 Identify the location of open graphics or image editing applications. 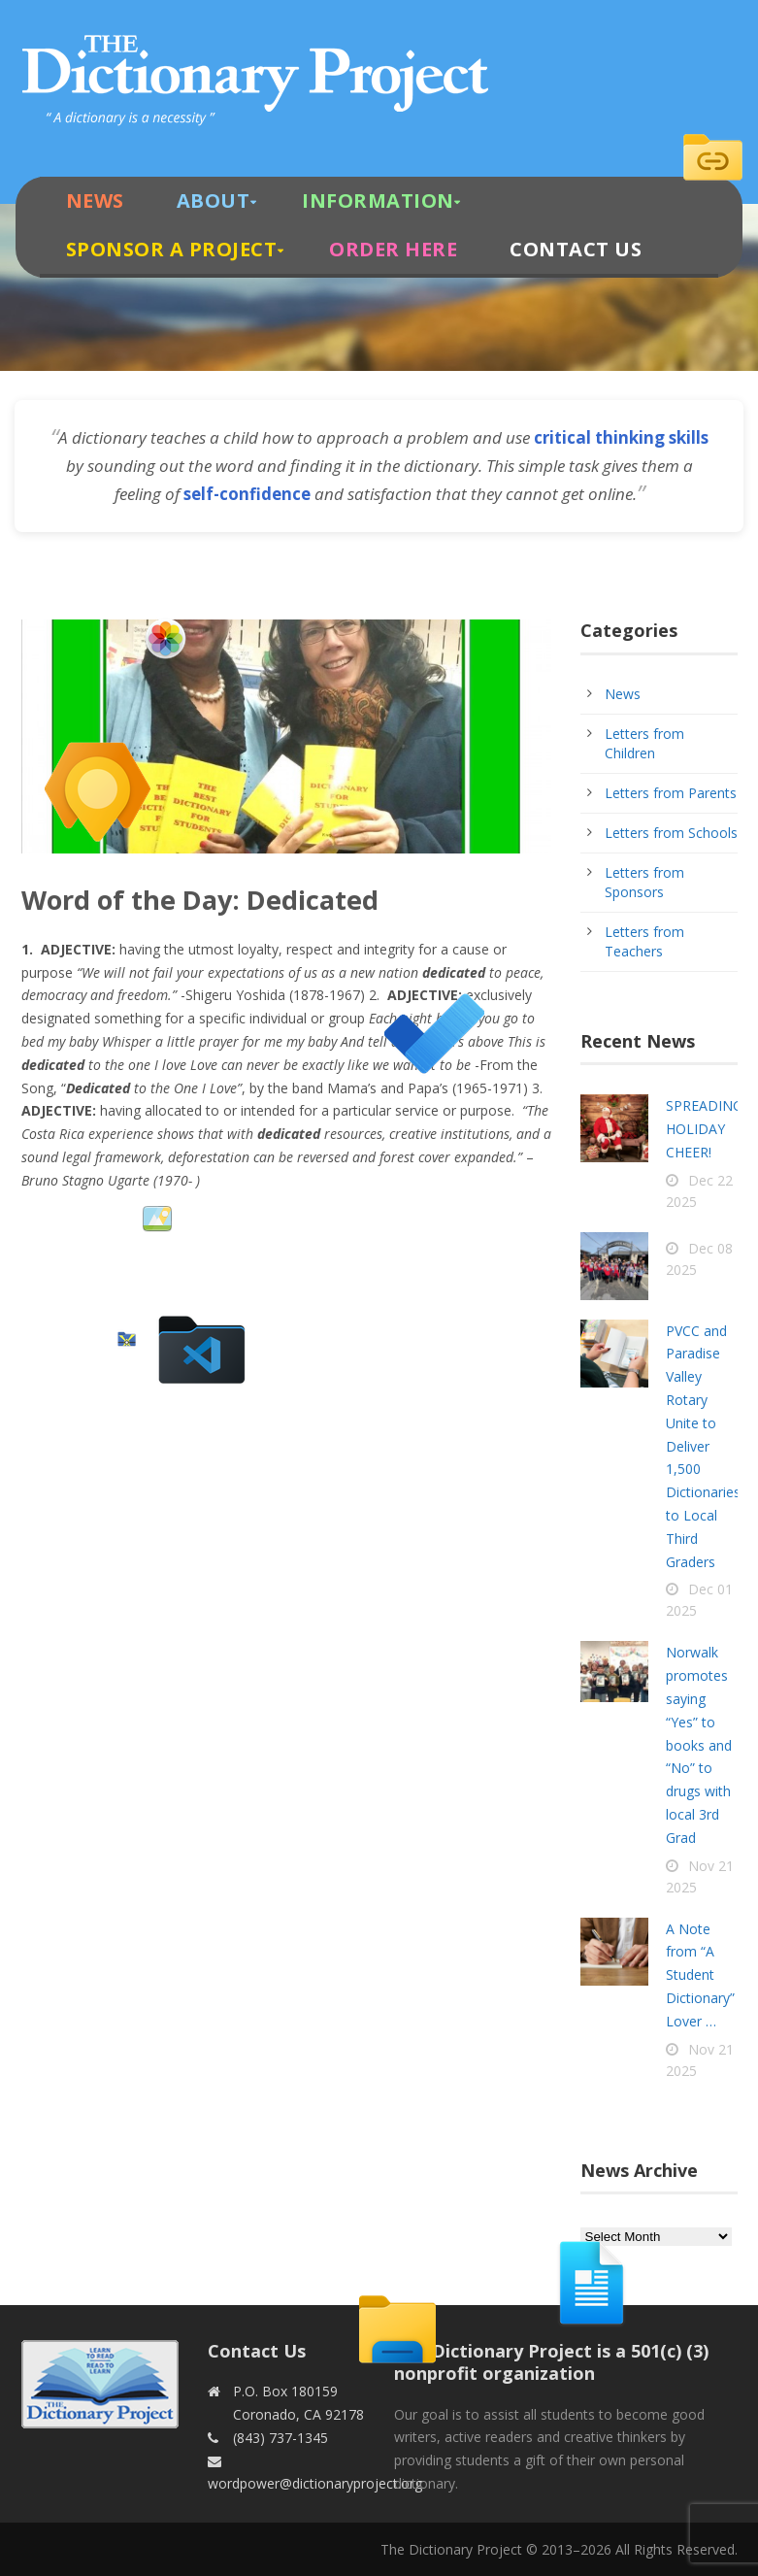
(157, 1219).